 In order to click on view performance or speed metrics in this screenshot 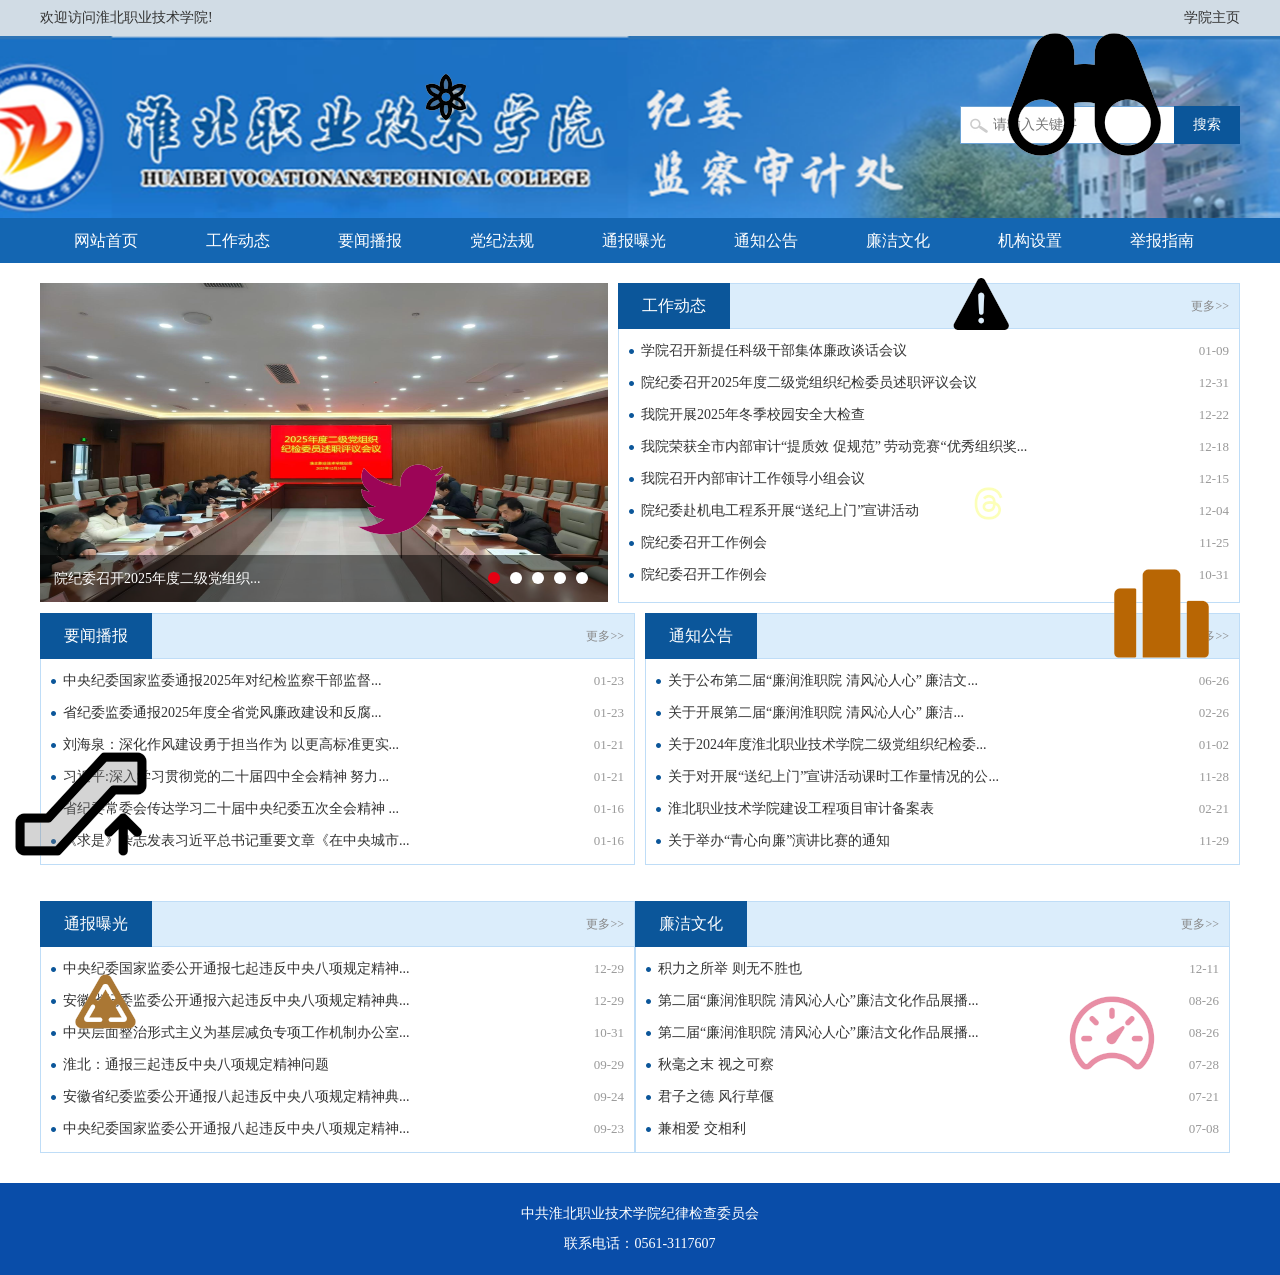, I will do `click(1112, 1033)`.